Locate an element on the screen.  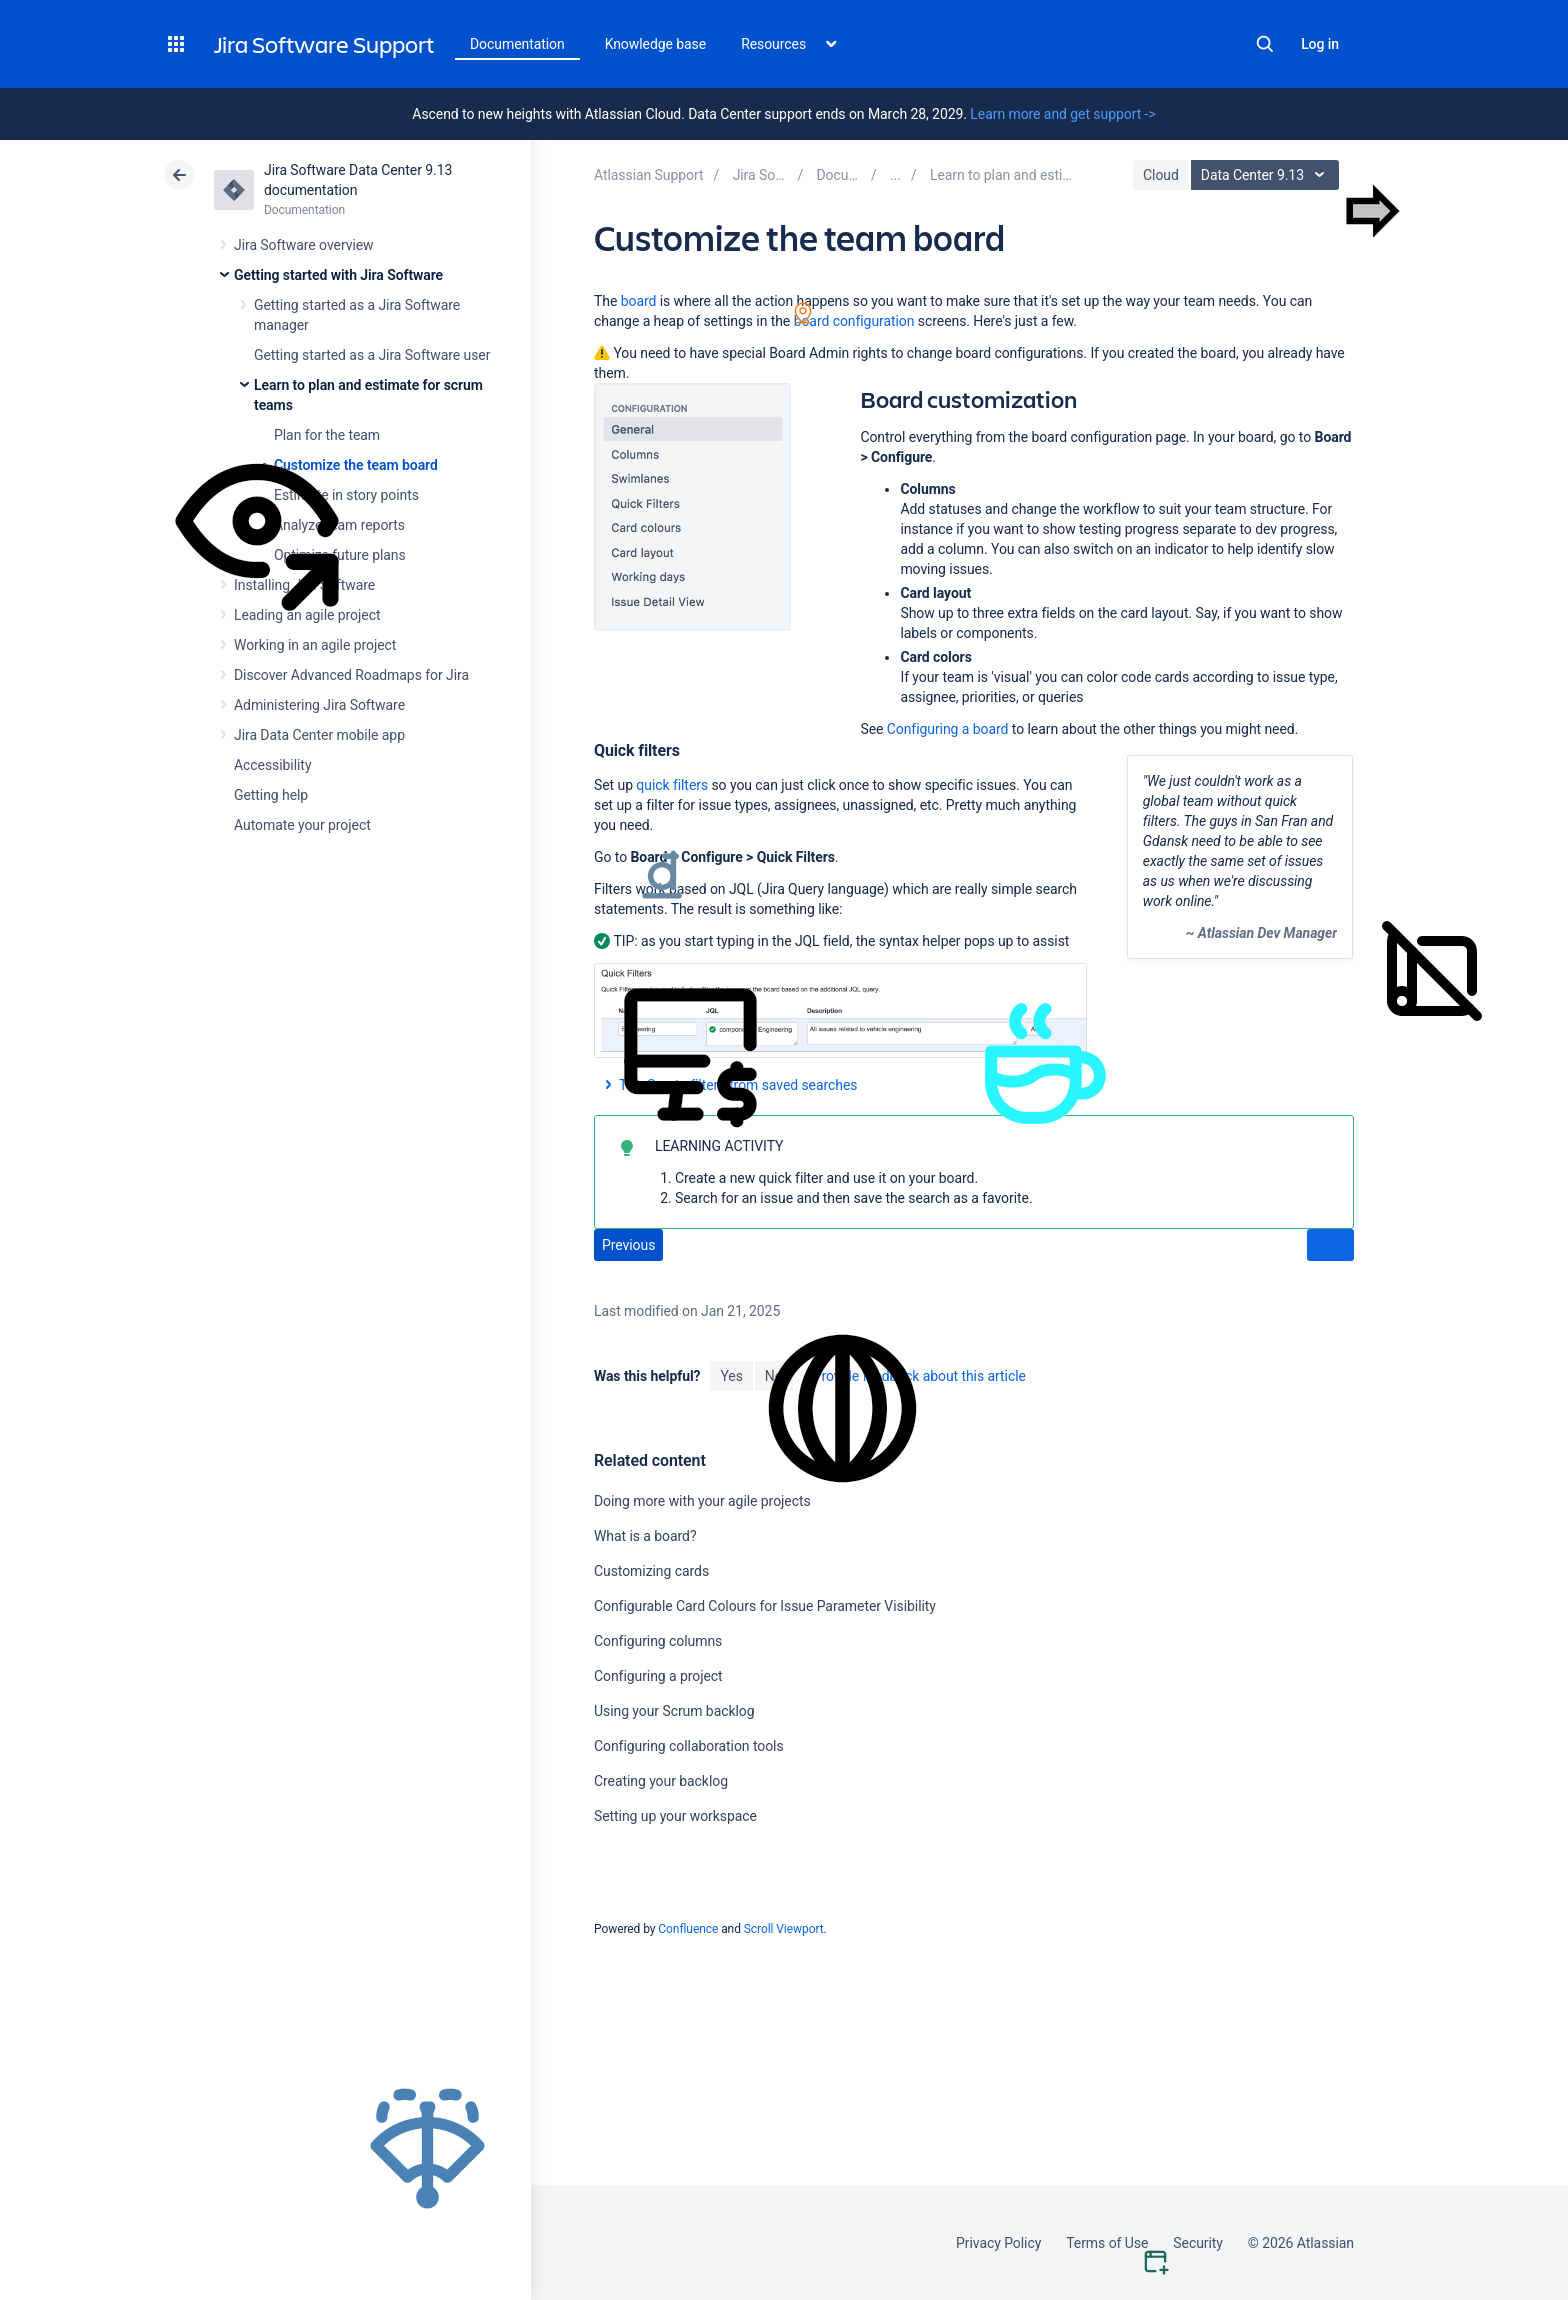
view longitude or meridian lines on a map is located at coordinates (842, 1408).